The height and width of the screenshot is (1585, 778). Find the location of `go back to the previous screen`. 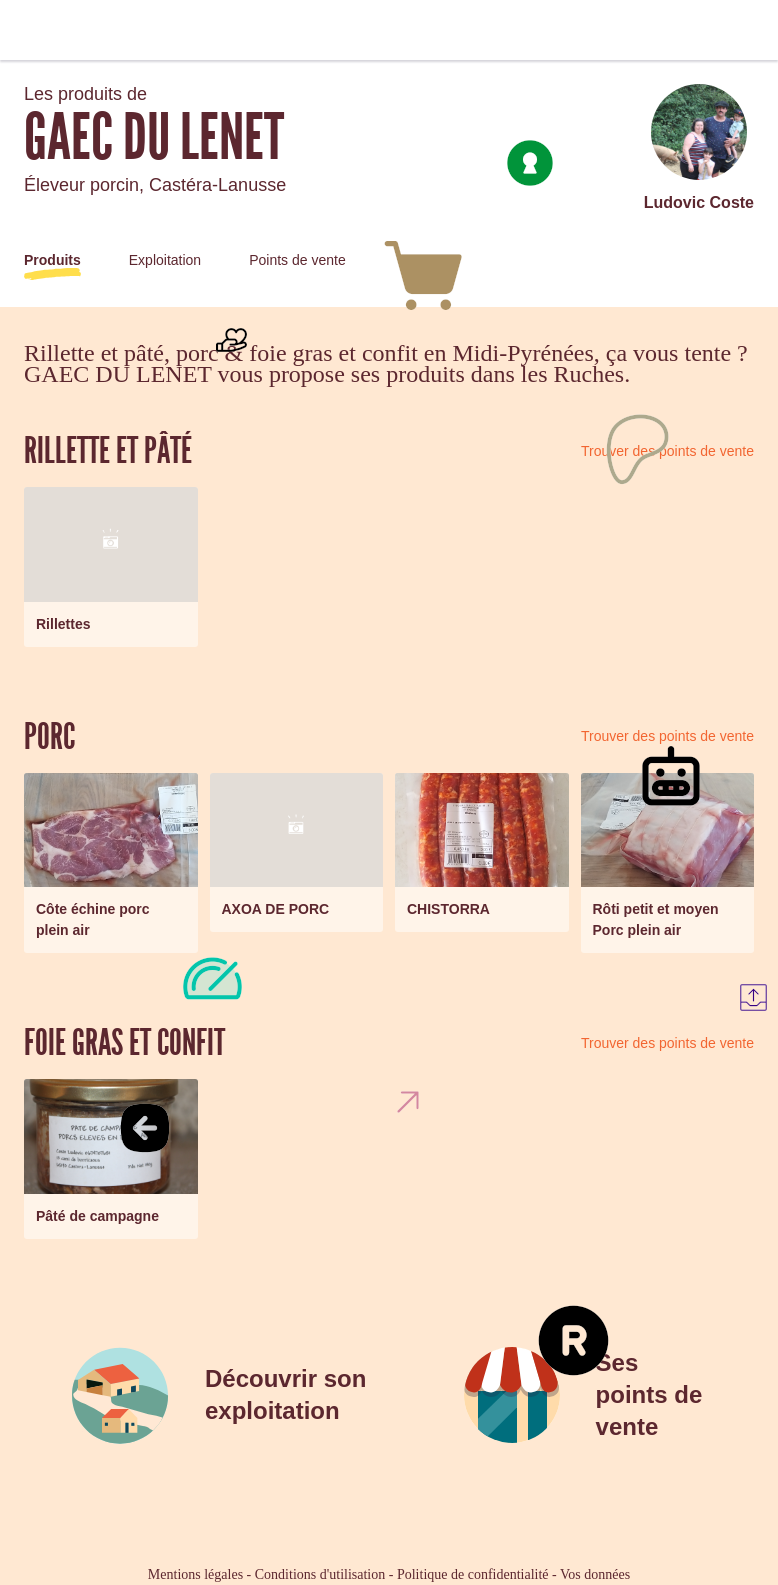

go back to the previous screen is located at coordinates (145, 1128).